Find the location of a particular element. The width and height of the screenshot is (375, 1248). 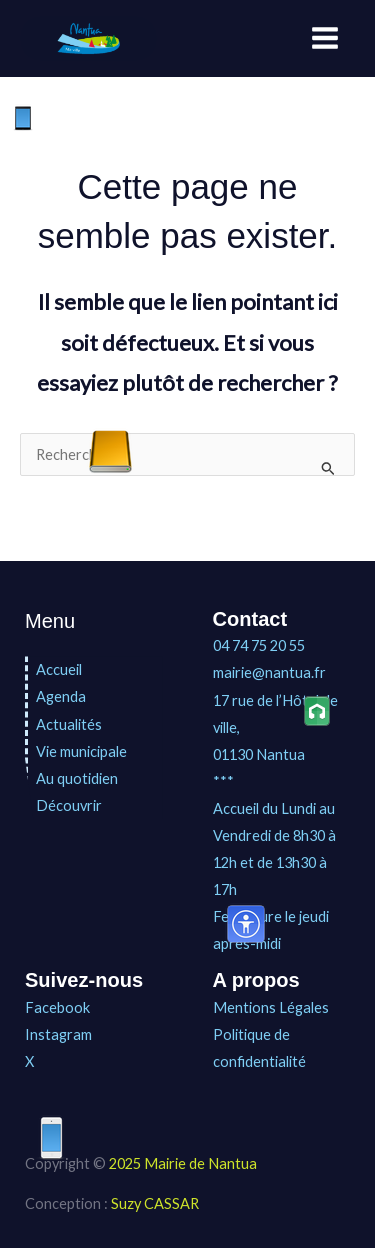

an LMMS music project file is located at coordinates (317, 711).